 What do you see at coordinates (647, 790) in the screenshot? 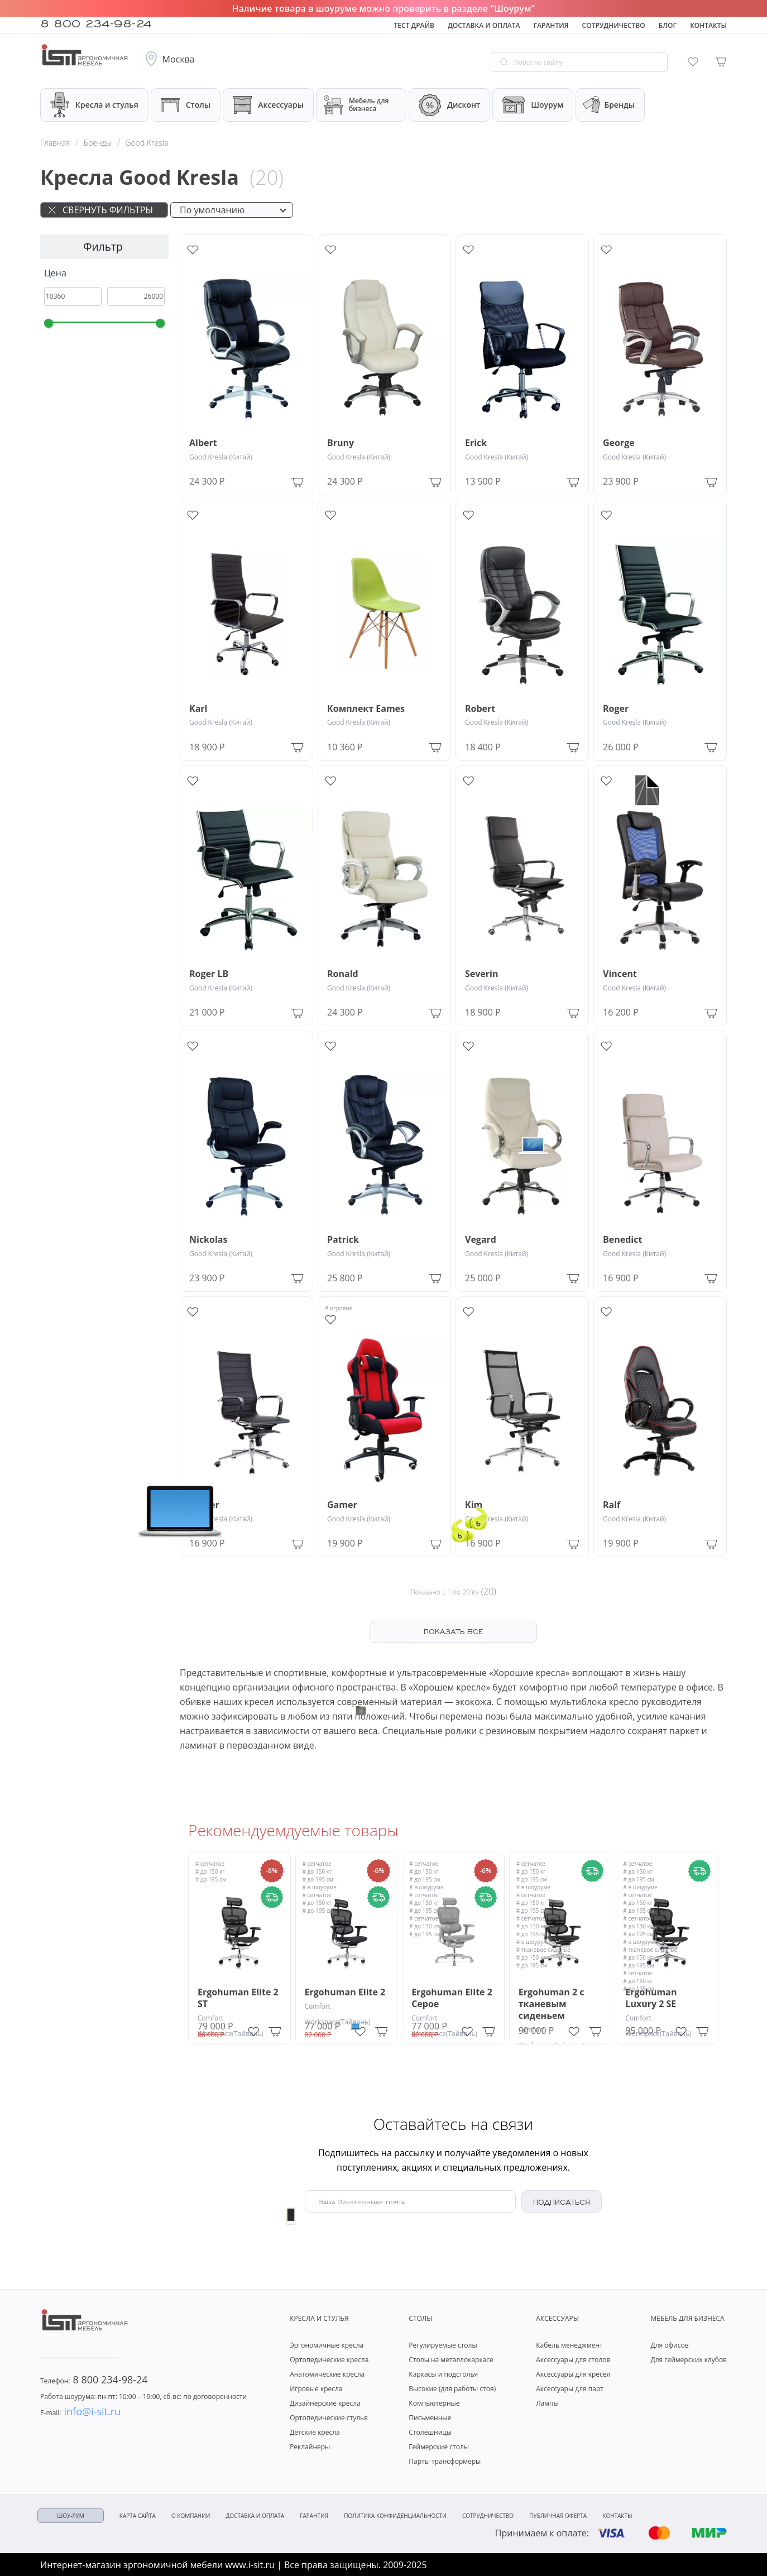
I see `view draft emails in mail sidebar` at bounding box center [647, 790].